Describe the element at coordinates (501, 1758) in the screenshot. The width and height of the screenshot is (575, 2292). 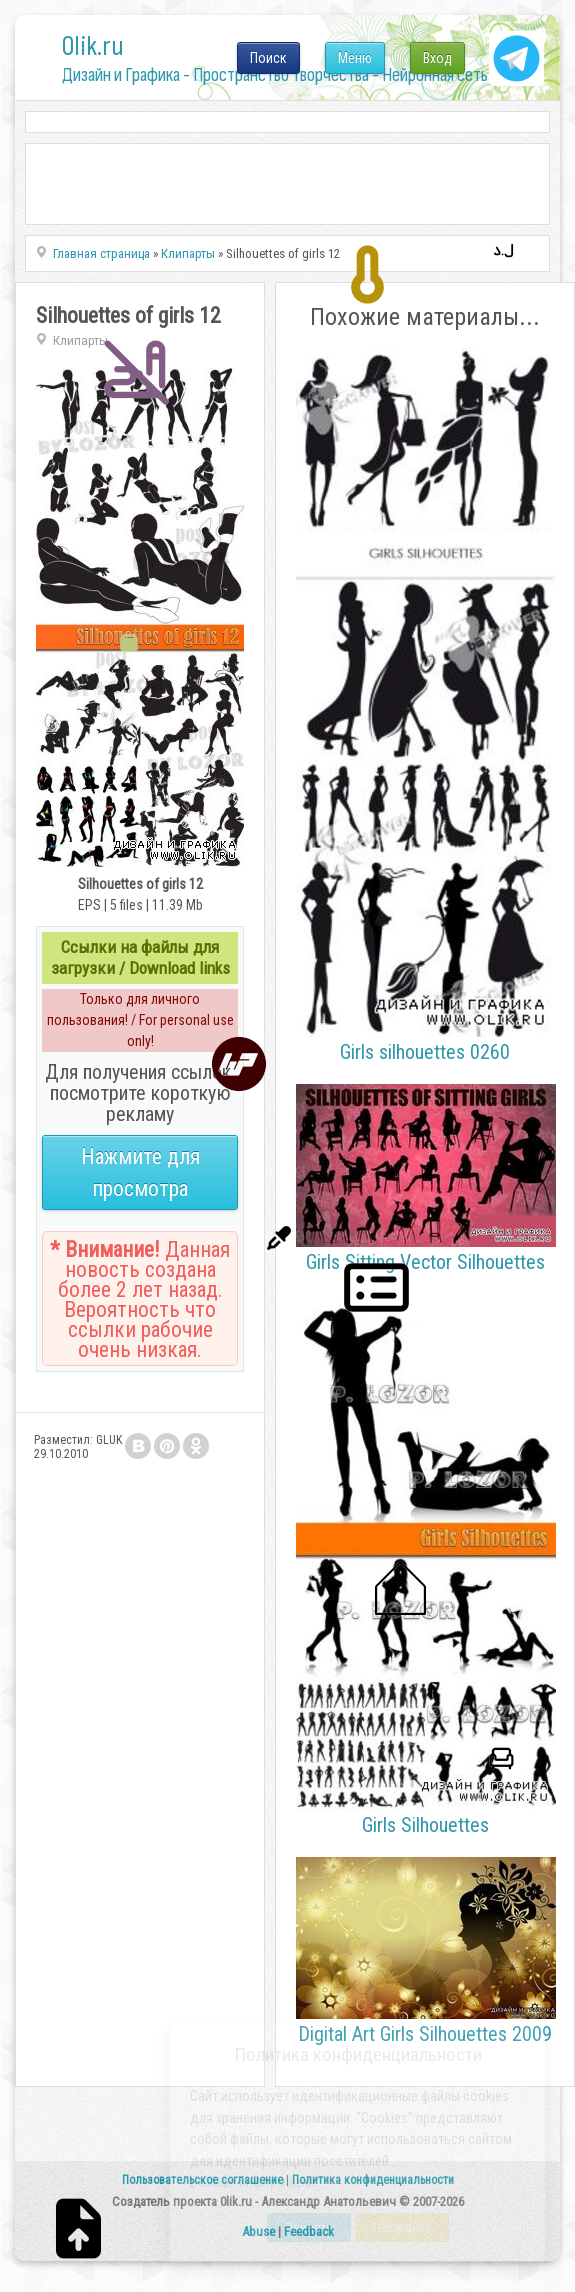
I see `browse furniture or home decor items` at that location.